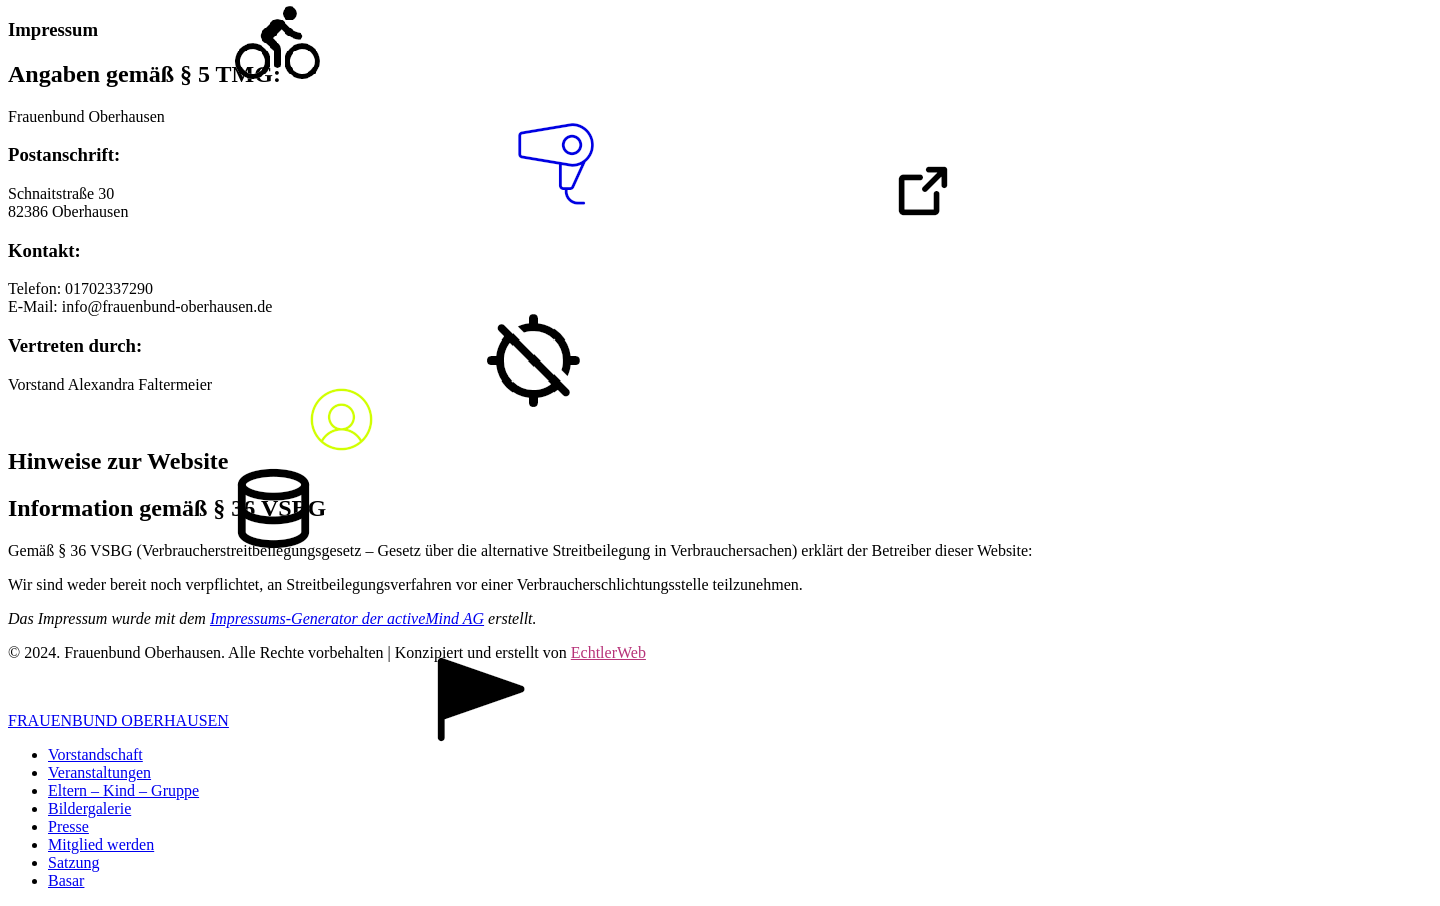 The image size is (1440, 906). What do you see at coordinates (273, 508) in the screenshot?
I see `access database or data storage` at bounding box center [273, 508].